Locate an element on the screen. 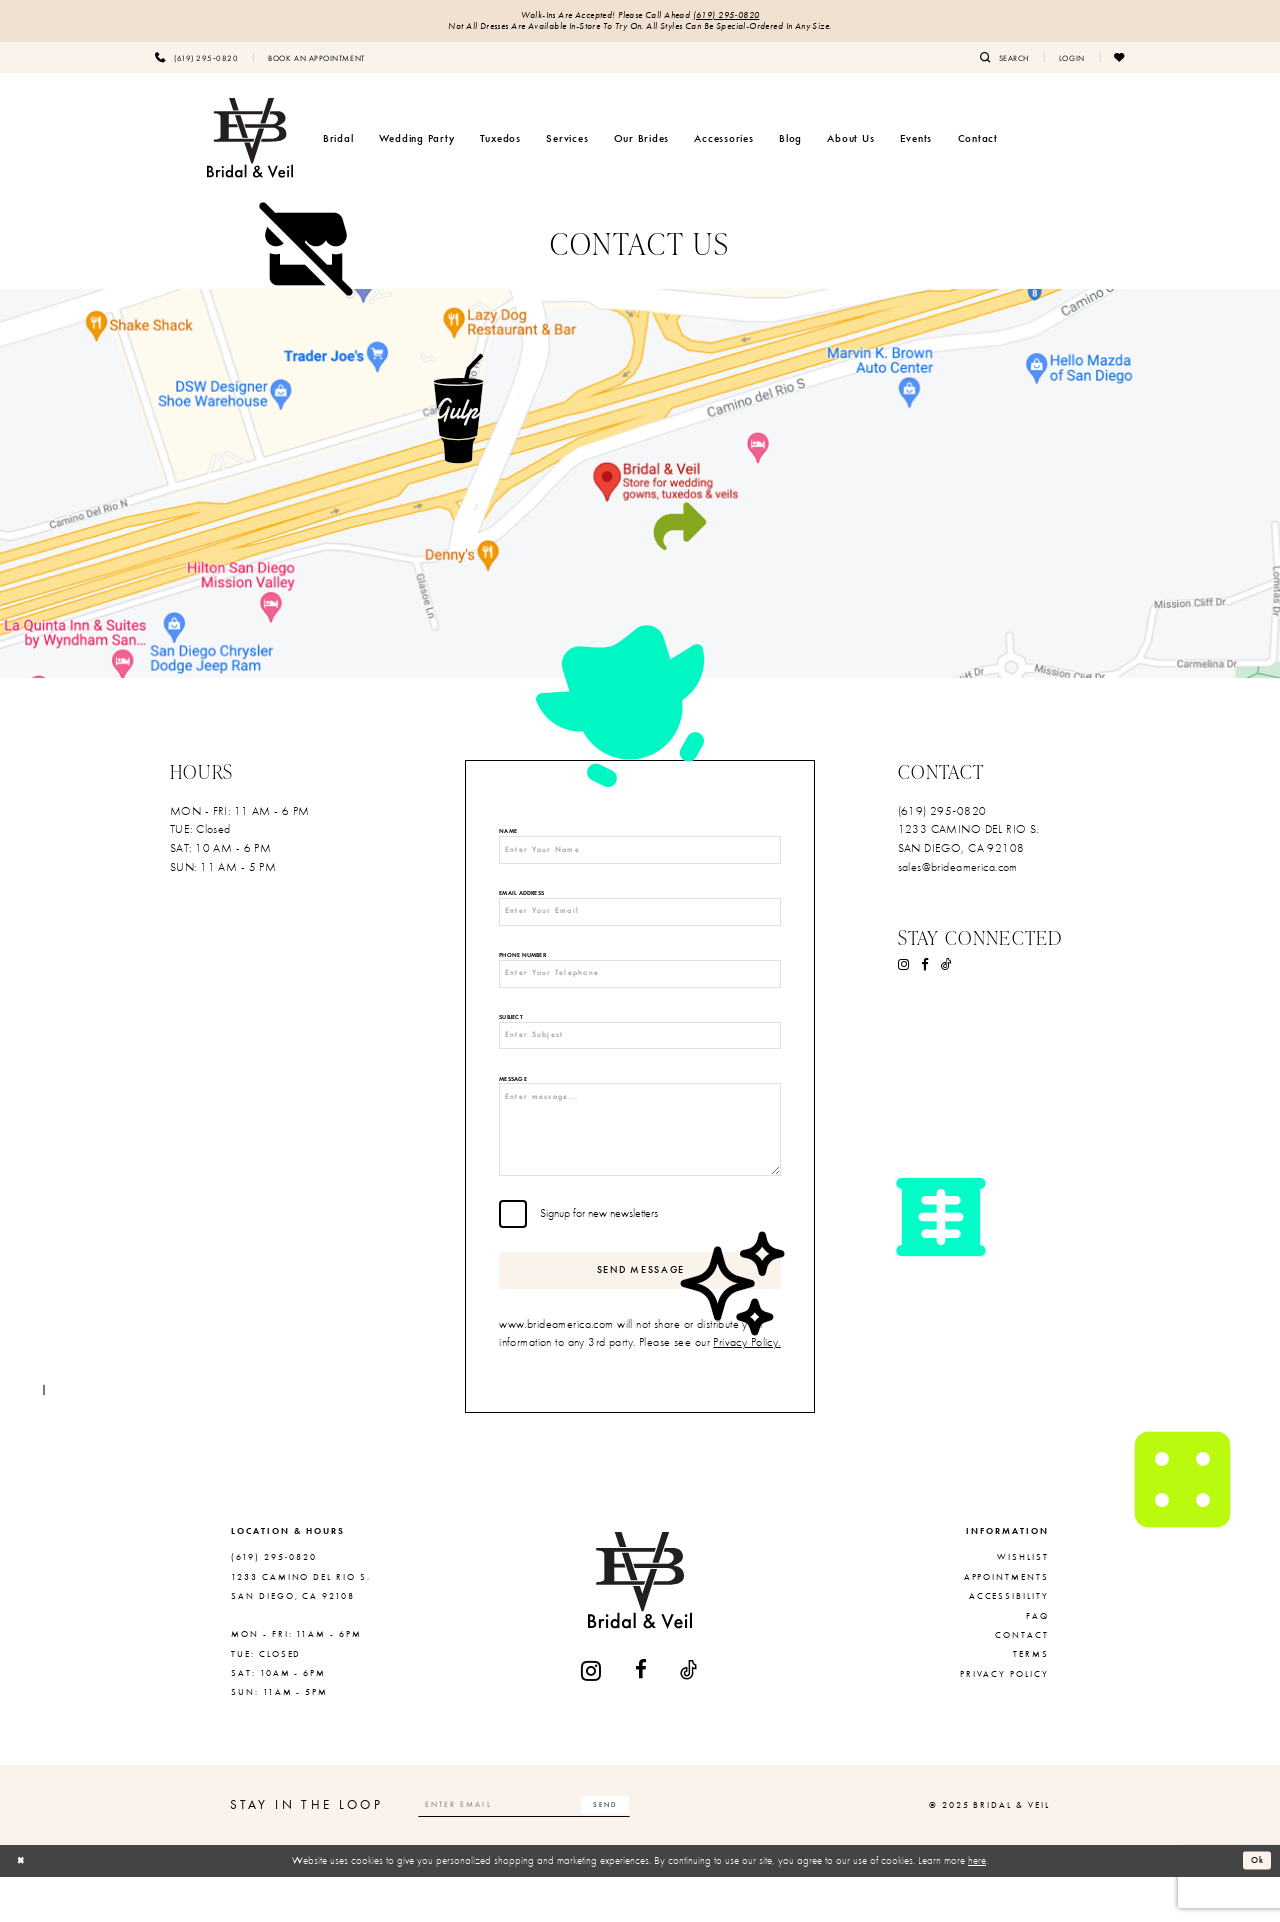 The height and width of the screenshot is (1922, 1280). indicates new or AI-generated content is located at coordinates (732, 1283).